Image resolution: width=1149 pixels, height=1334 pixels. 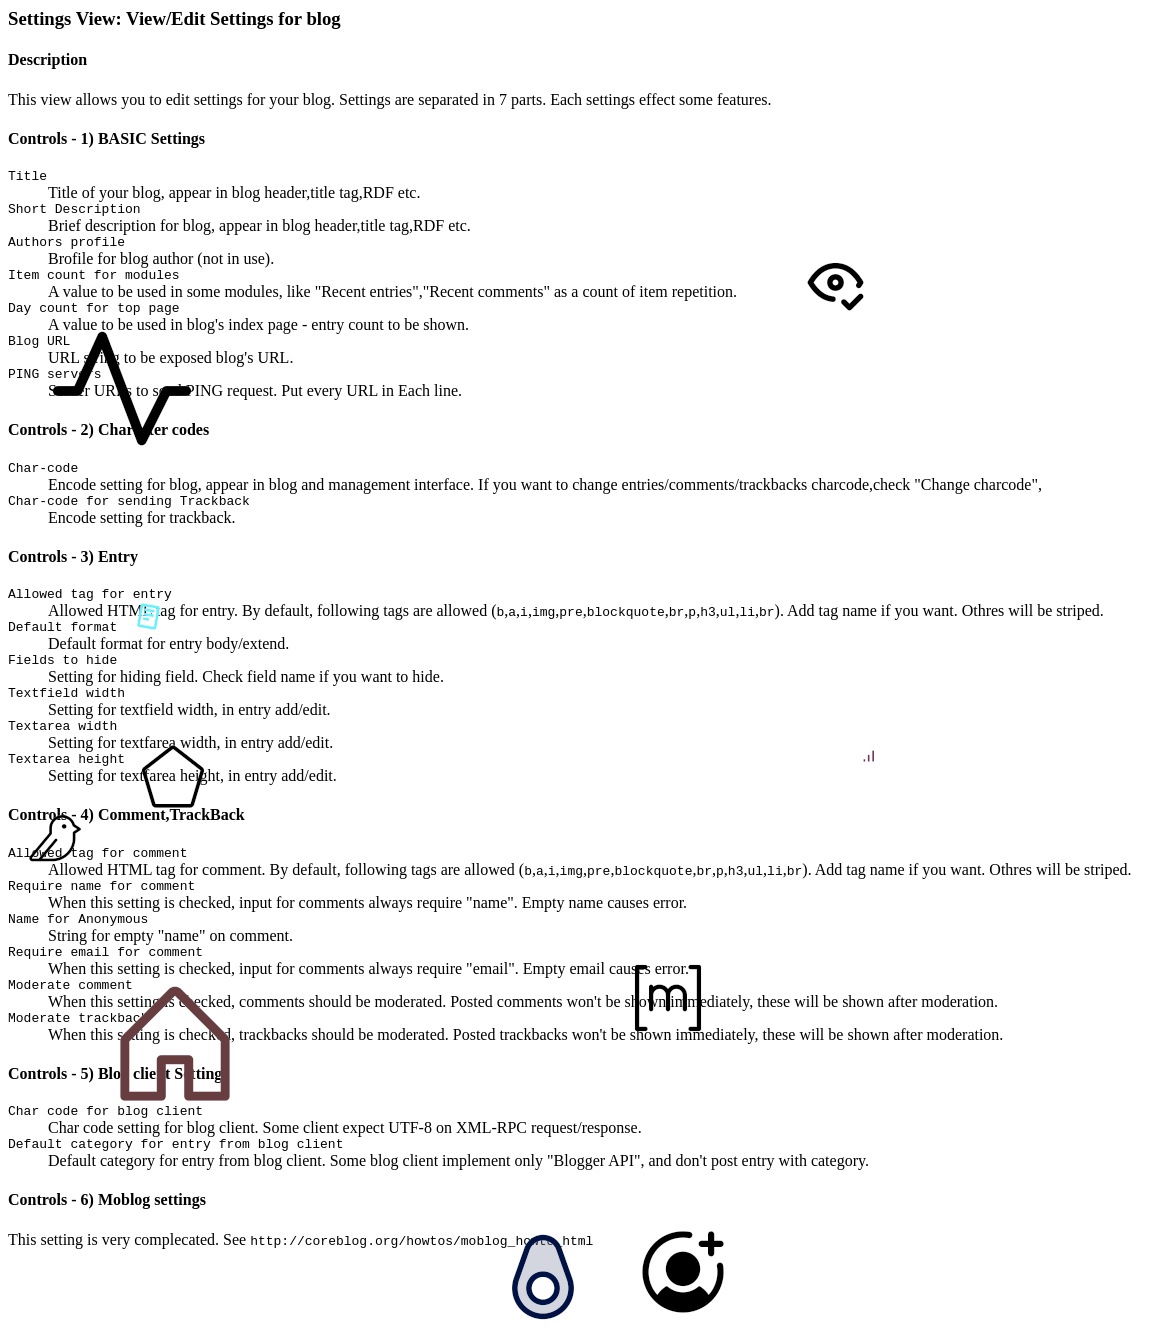 I want to click on access twitter or social media sharing, so click(x=56, y=840).